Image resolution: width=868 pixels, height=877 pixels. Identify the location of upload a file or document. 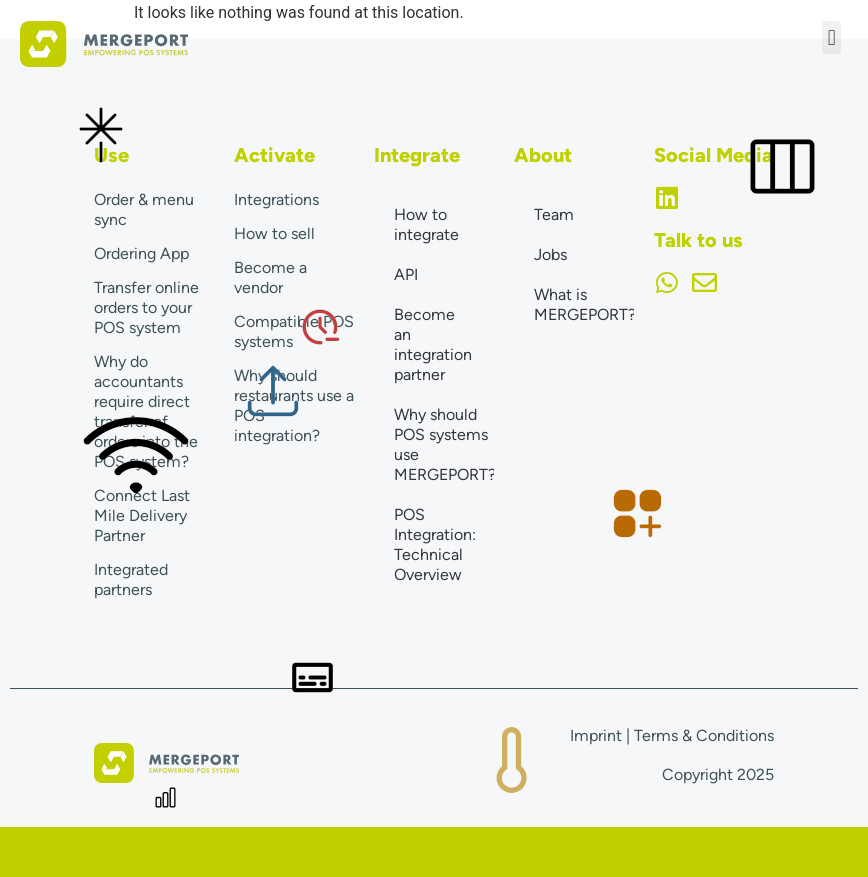
(273, 391).